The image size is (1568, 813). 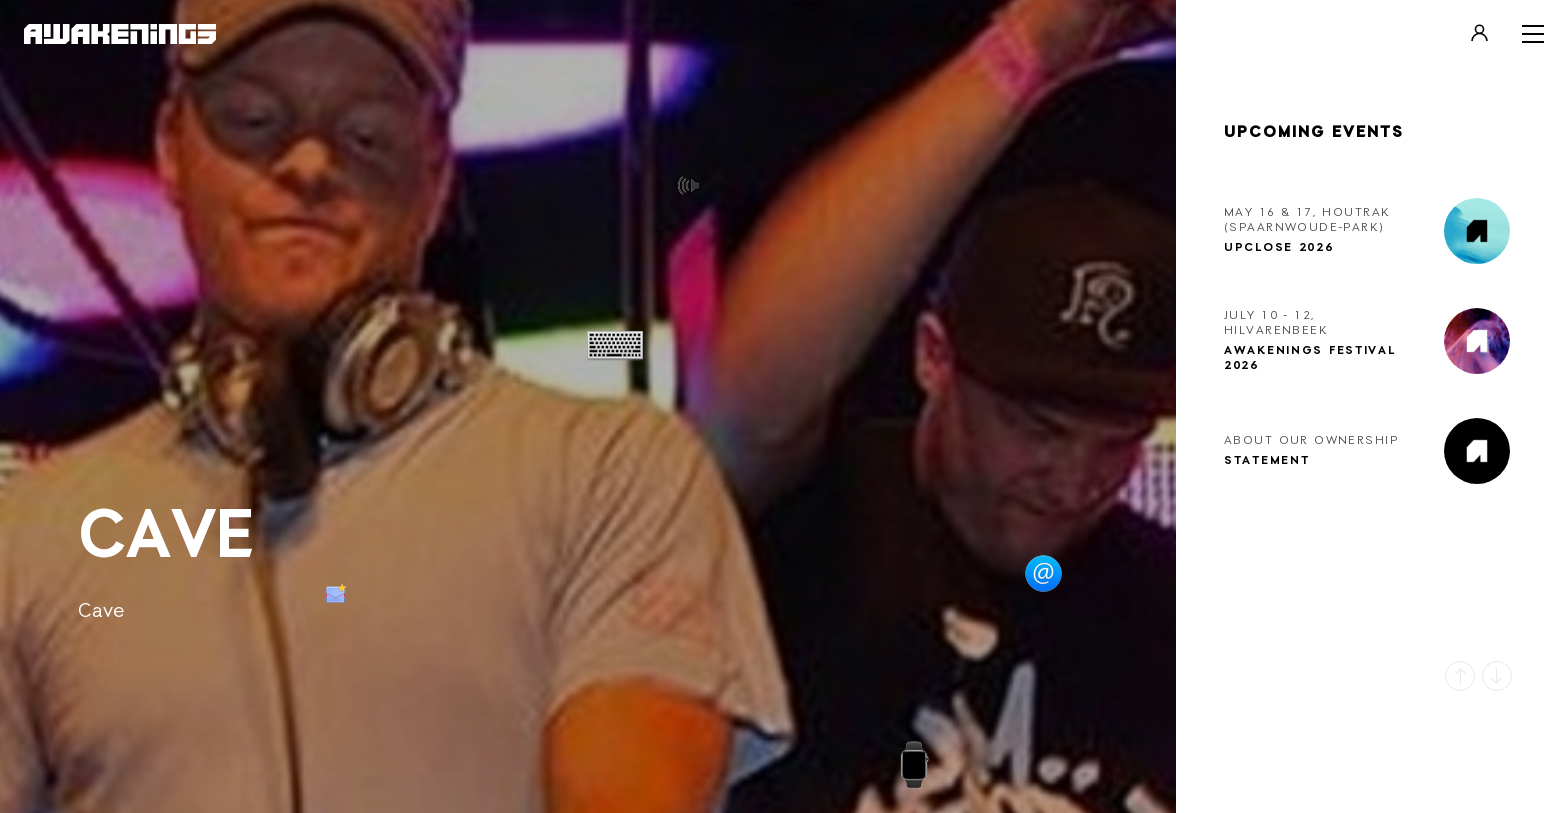 I want to click on manage your internet accounts, so click(x=1043, y=573).